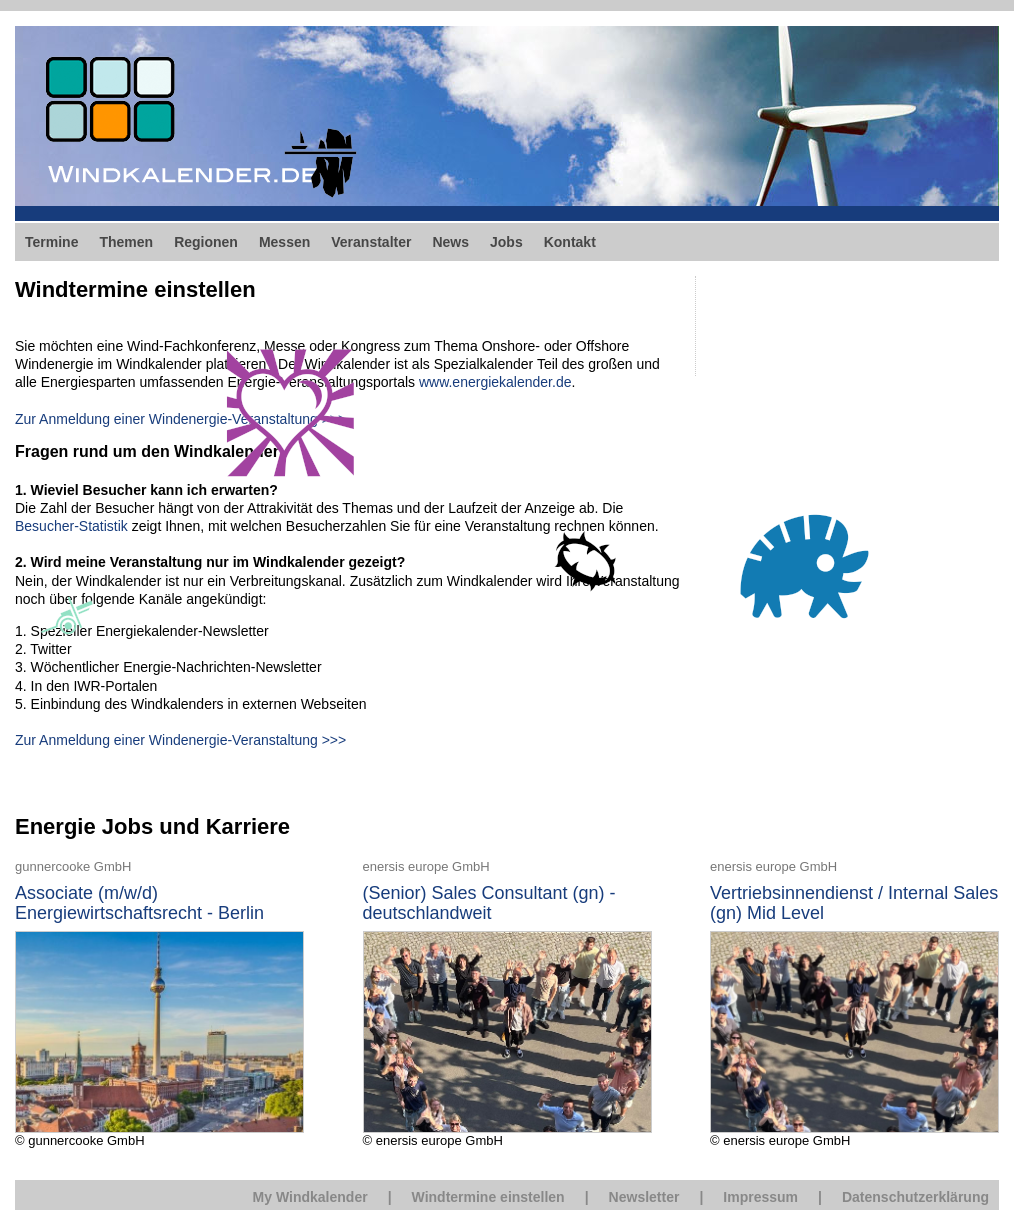 This screenshot has height=1225, width=1014. What do you see at coordinates (68, 608) in the screenshot?
I see `artillery unit or weapon in a strategy game` at bounding box center [68, 608].